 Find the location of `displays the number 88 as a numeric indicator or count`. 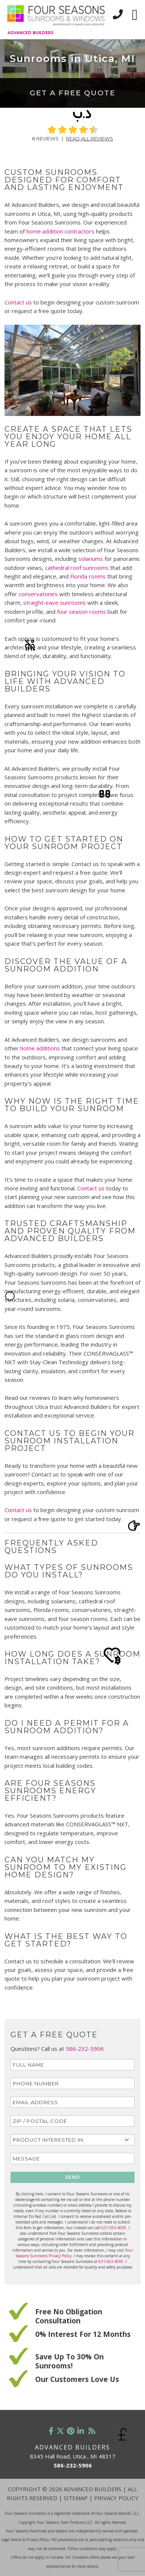

displays the number 88 as a numeric indicator or count is located at coordinates (105, 794).